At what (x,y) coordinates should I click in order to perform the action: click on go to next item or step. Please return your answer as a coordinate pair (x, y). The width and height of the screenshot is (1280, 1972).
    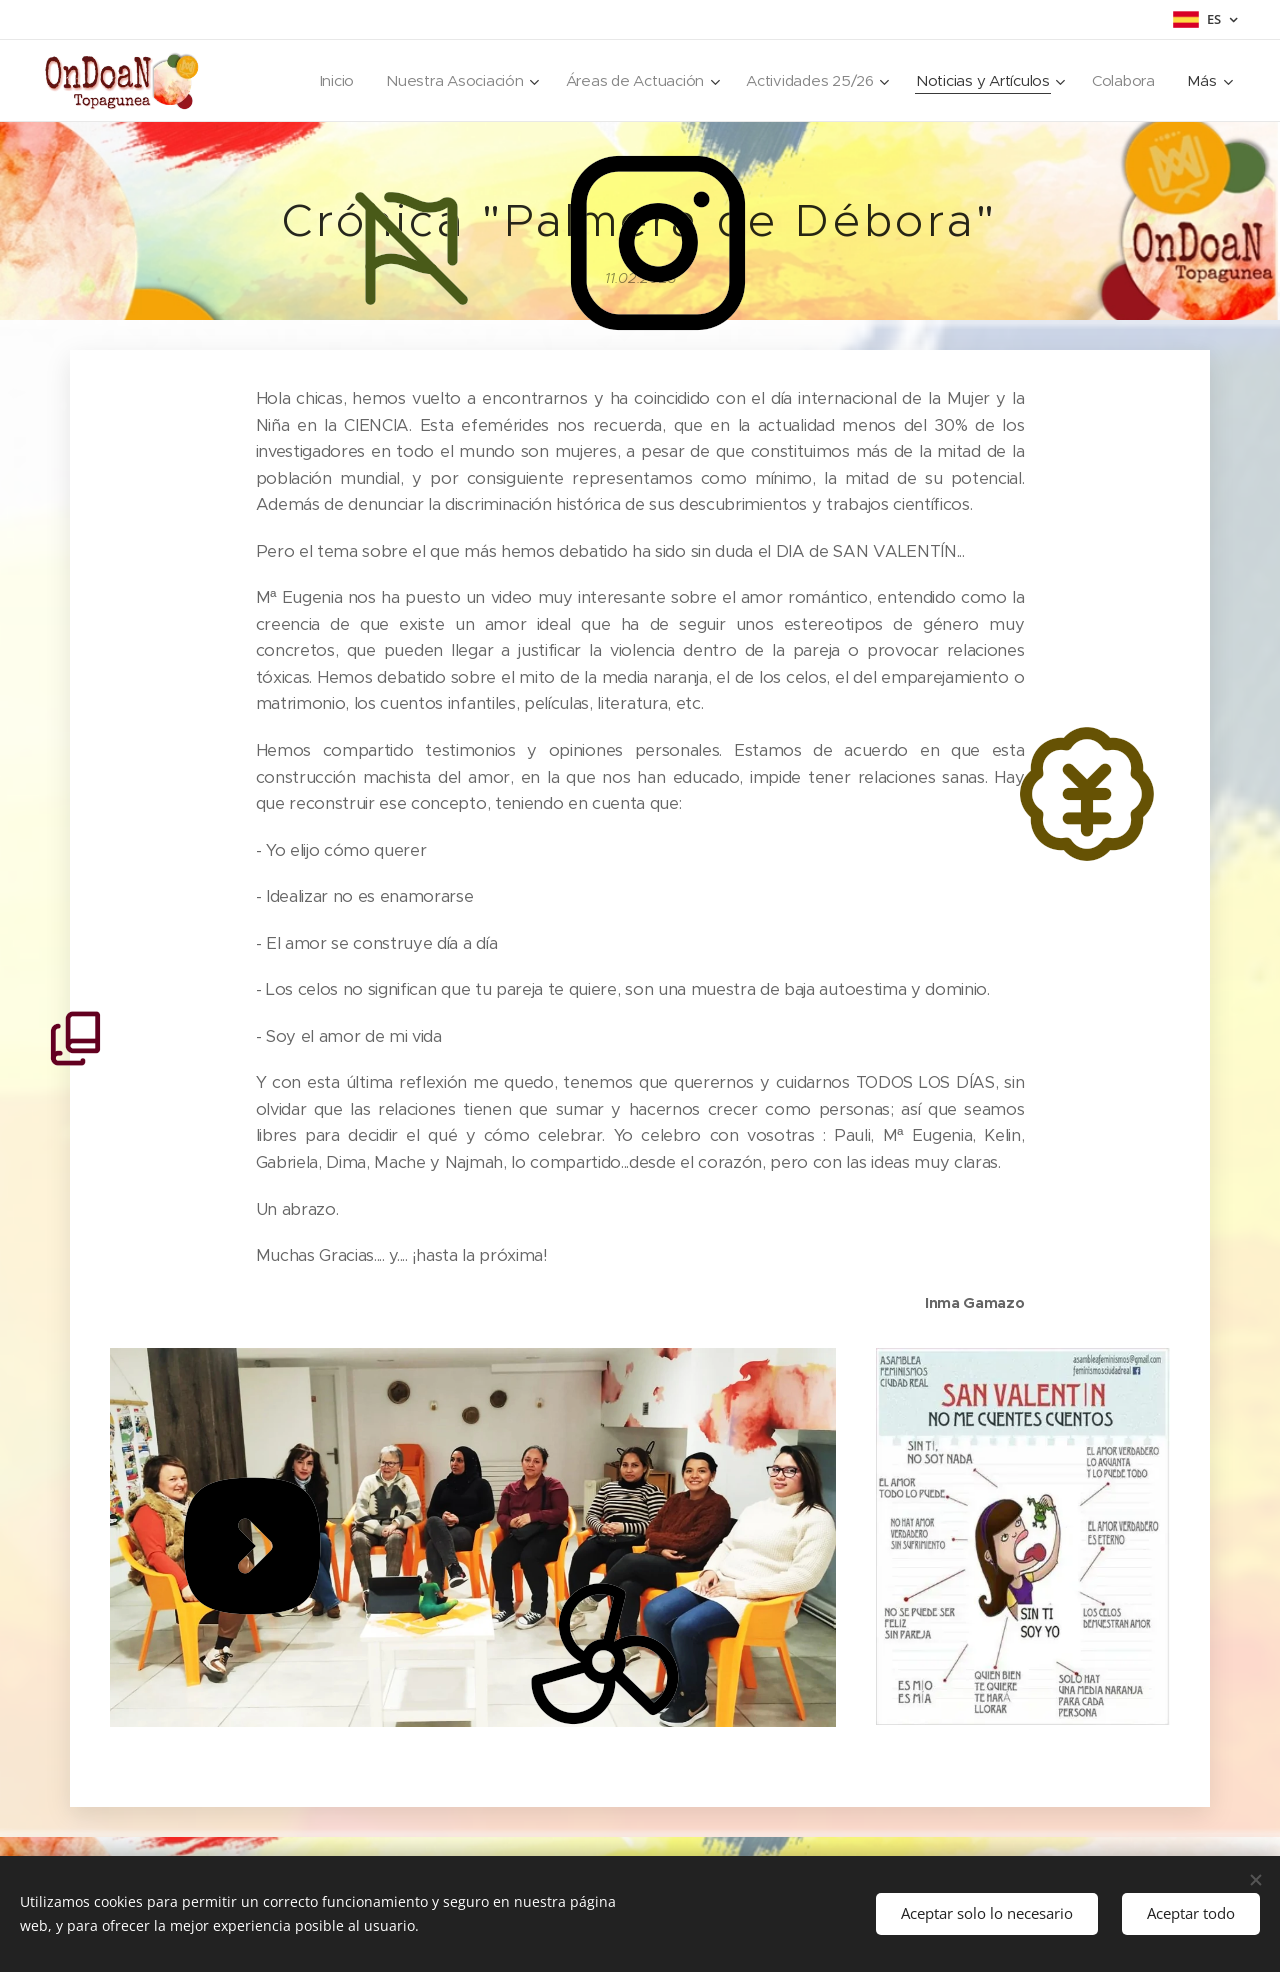
    Looking at the image, I should click on (252, 1546).